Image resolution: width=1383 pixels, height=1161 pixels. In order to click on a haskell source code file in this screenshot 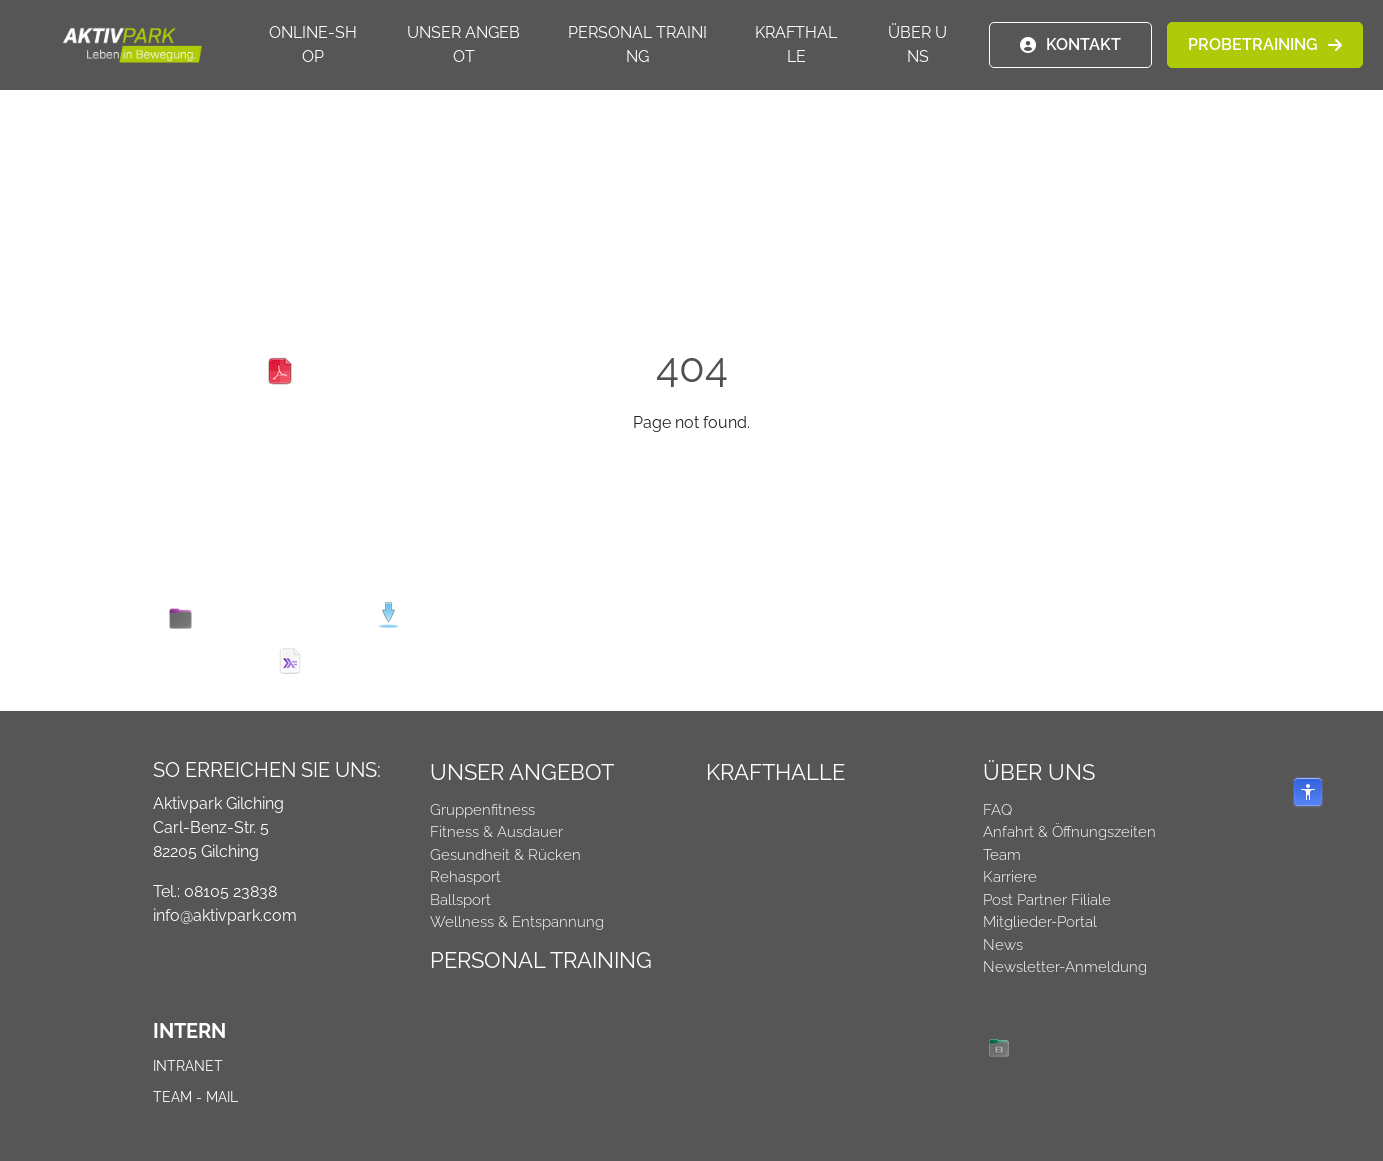, I will do `click(290, 661)`.